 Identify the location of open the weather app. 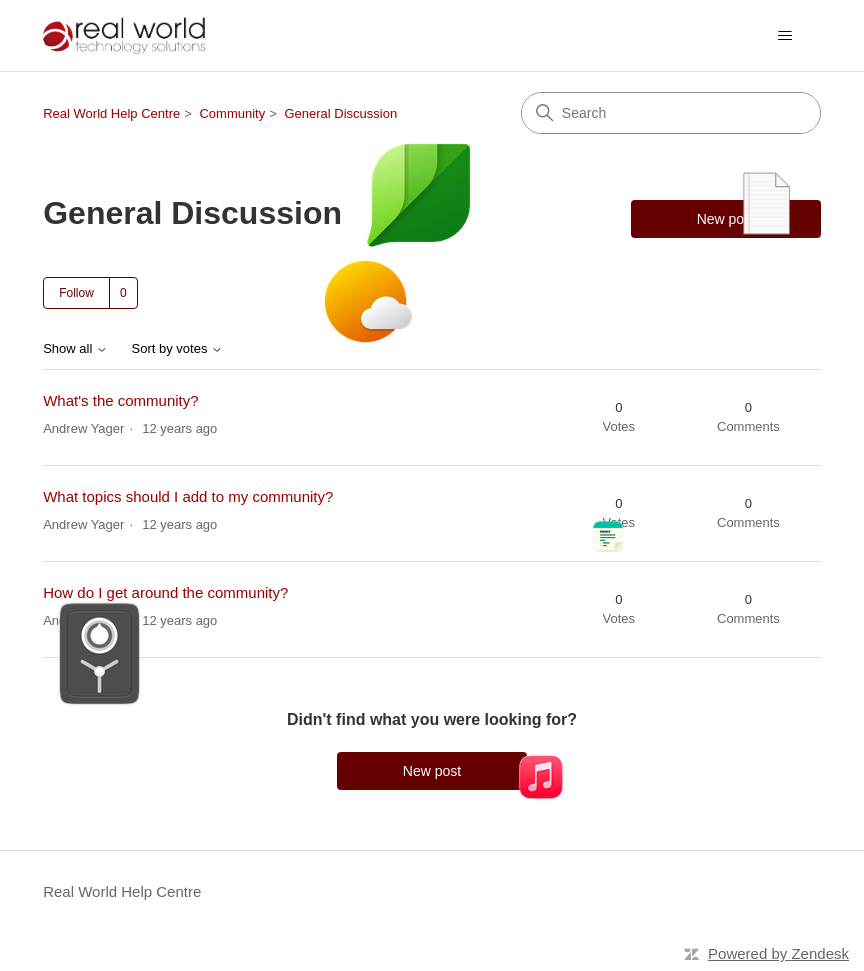
(365, 301).